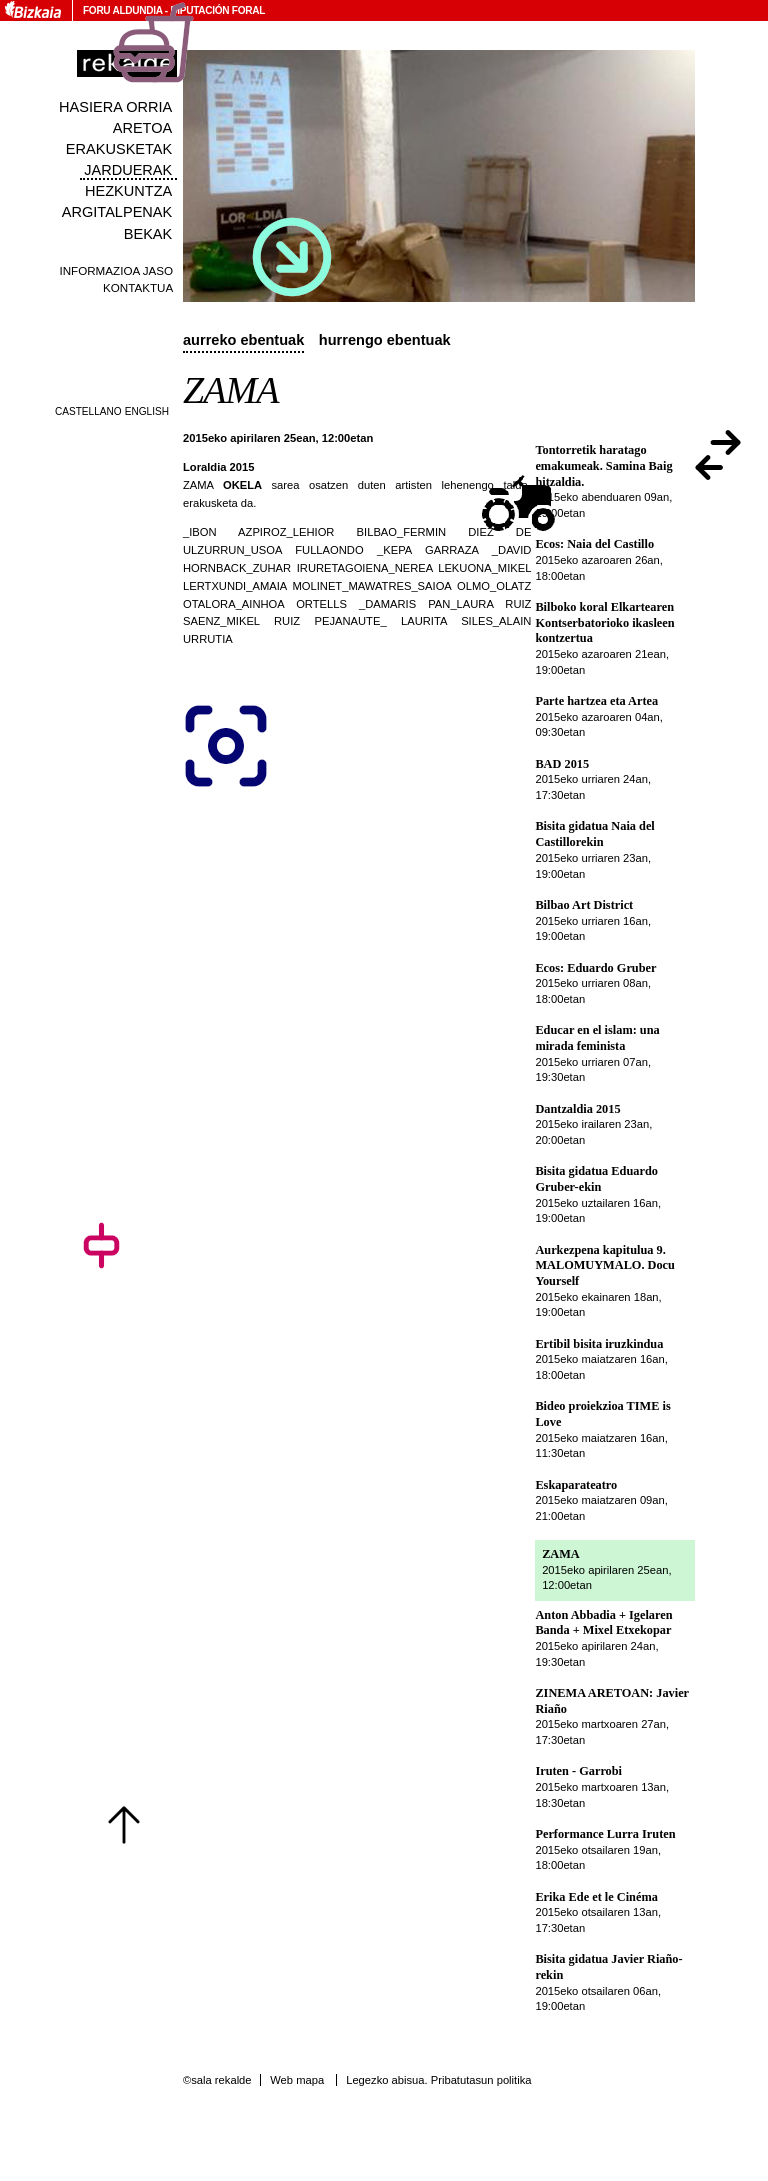 Image resolution: width=768 pixels, height=2181 pixels. I want to click on browse nearby fast food restaurants, so click(153, 42).